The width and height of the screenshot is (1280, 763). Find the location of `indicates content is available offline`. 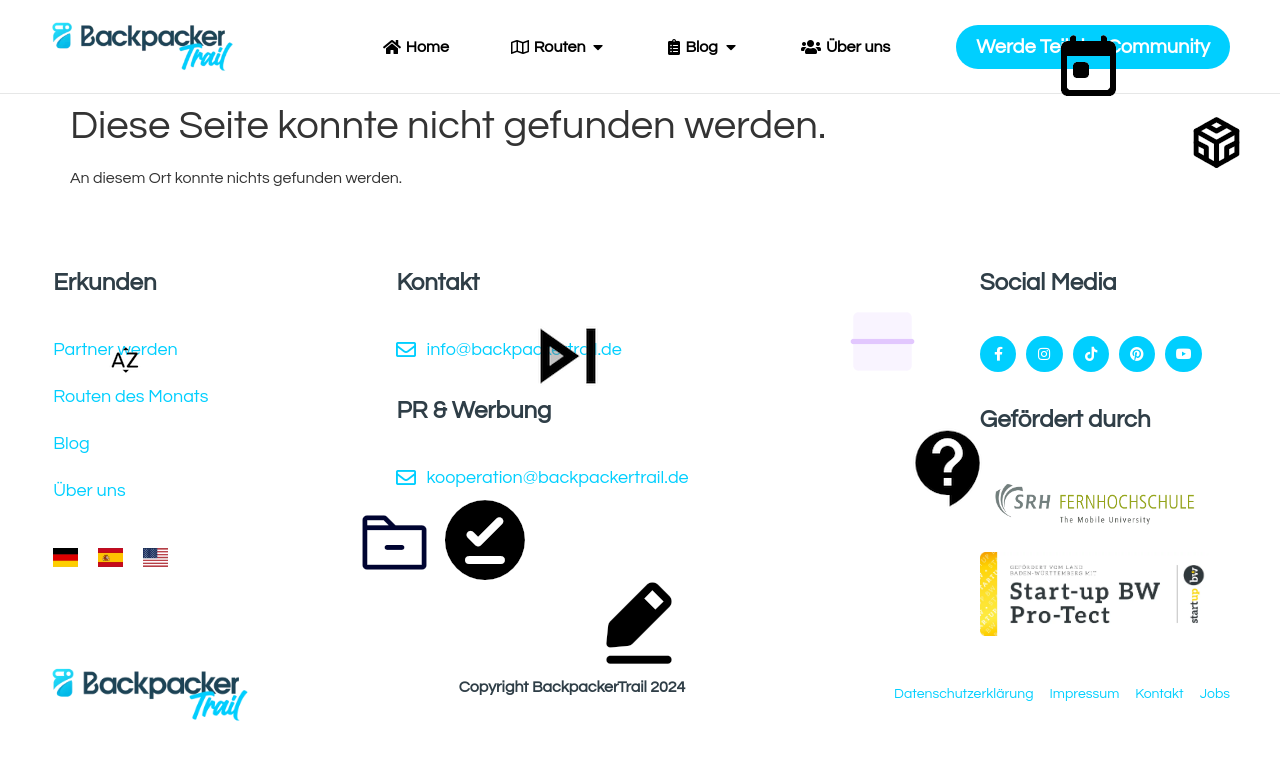

indicates content is available offline is located at coordinates (485, 540).